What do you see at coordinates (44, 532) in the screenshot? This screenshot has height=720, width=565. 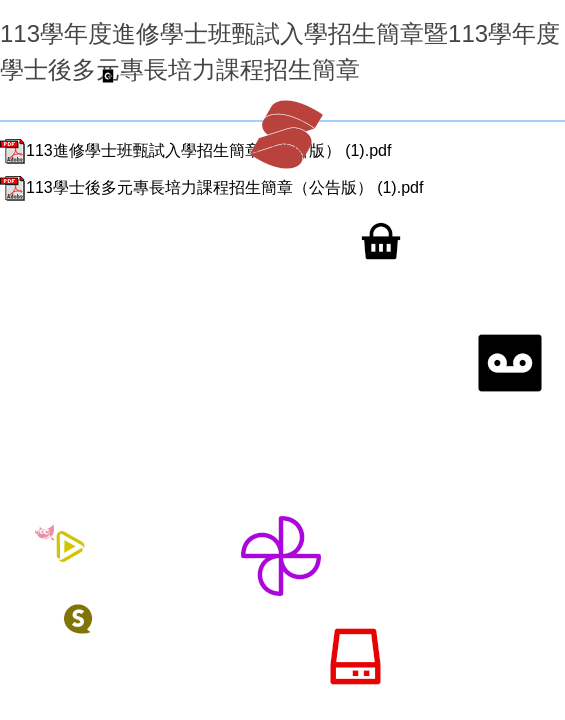 I see `open GIMP image editor` at bounding box center [44, 532].